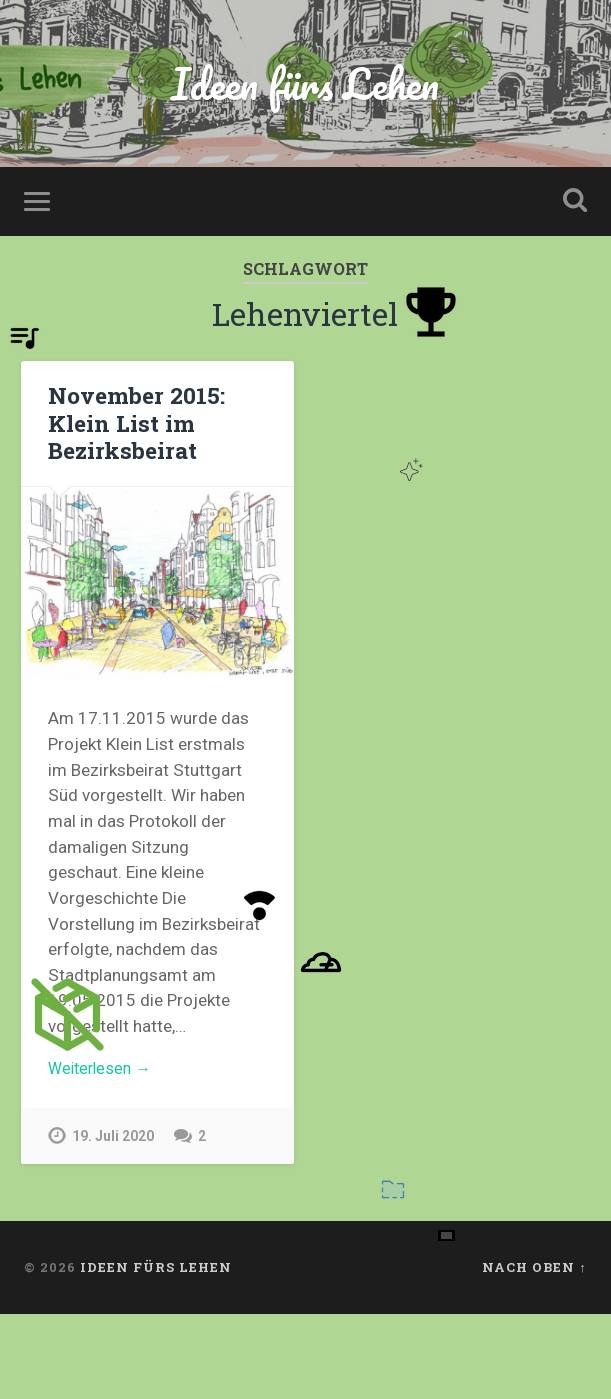 The width and height of the screenshot is (611, 1399). I want to click on item is unavailable or out of stock, so click(67, 1014).